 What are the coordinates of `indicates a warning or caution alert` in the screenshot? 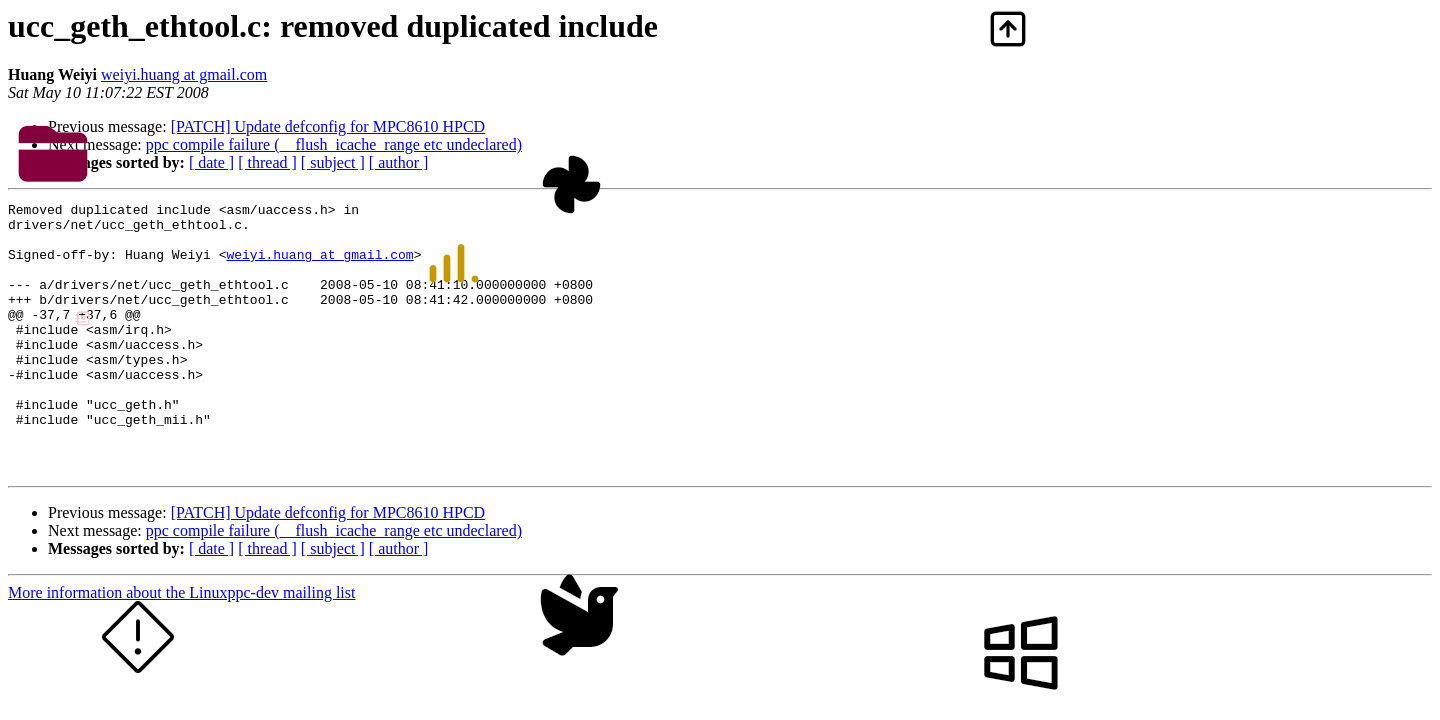 It's located at (138, 637).